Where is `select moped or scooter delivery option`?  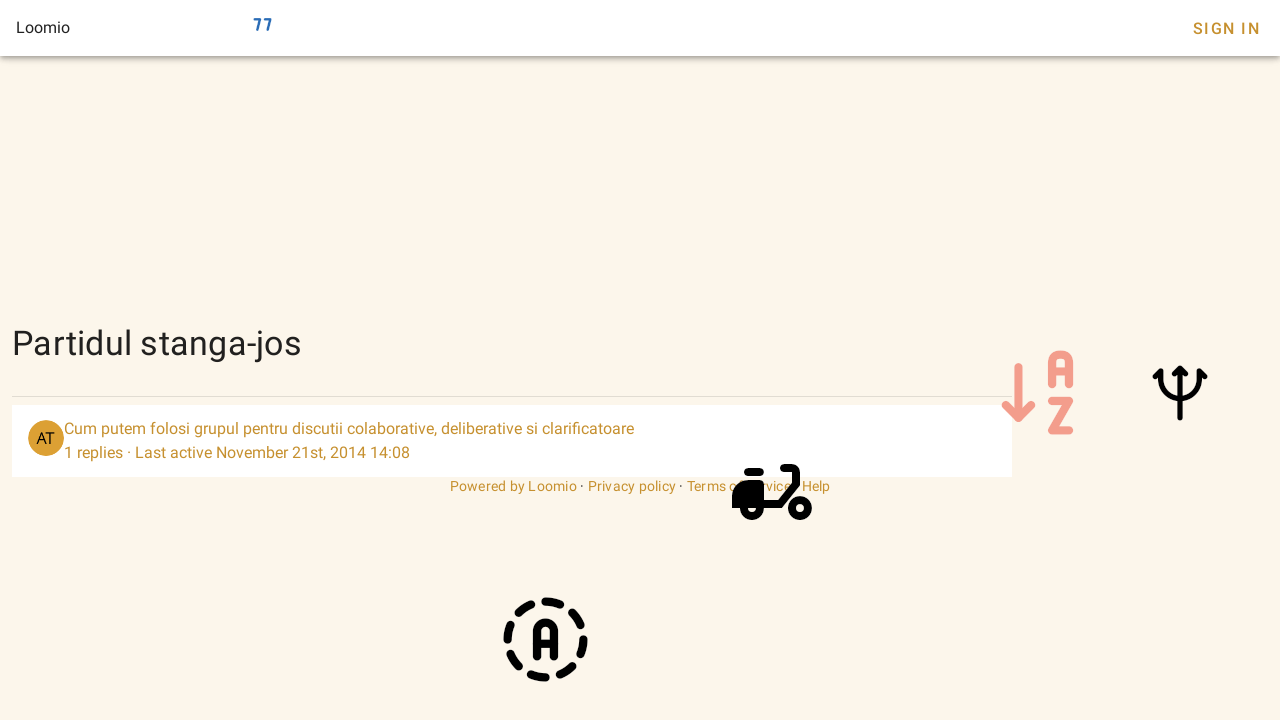 select moped or scooter delivery option is located at coordinates (772, 492).